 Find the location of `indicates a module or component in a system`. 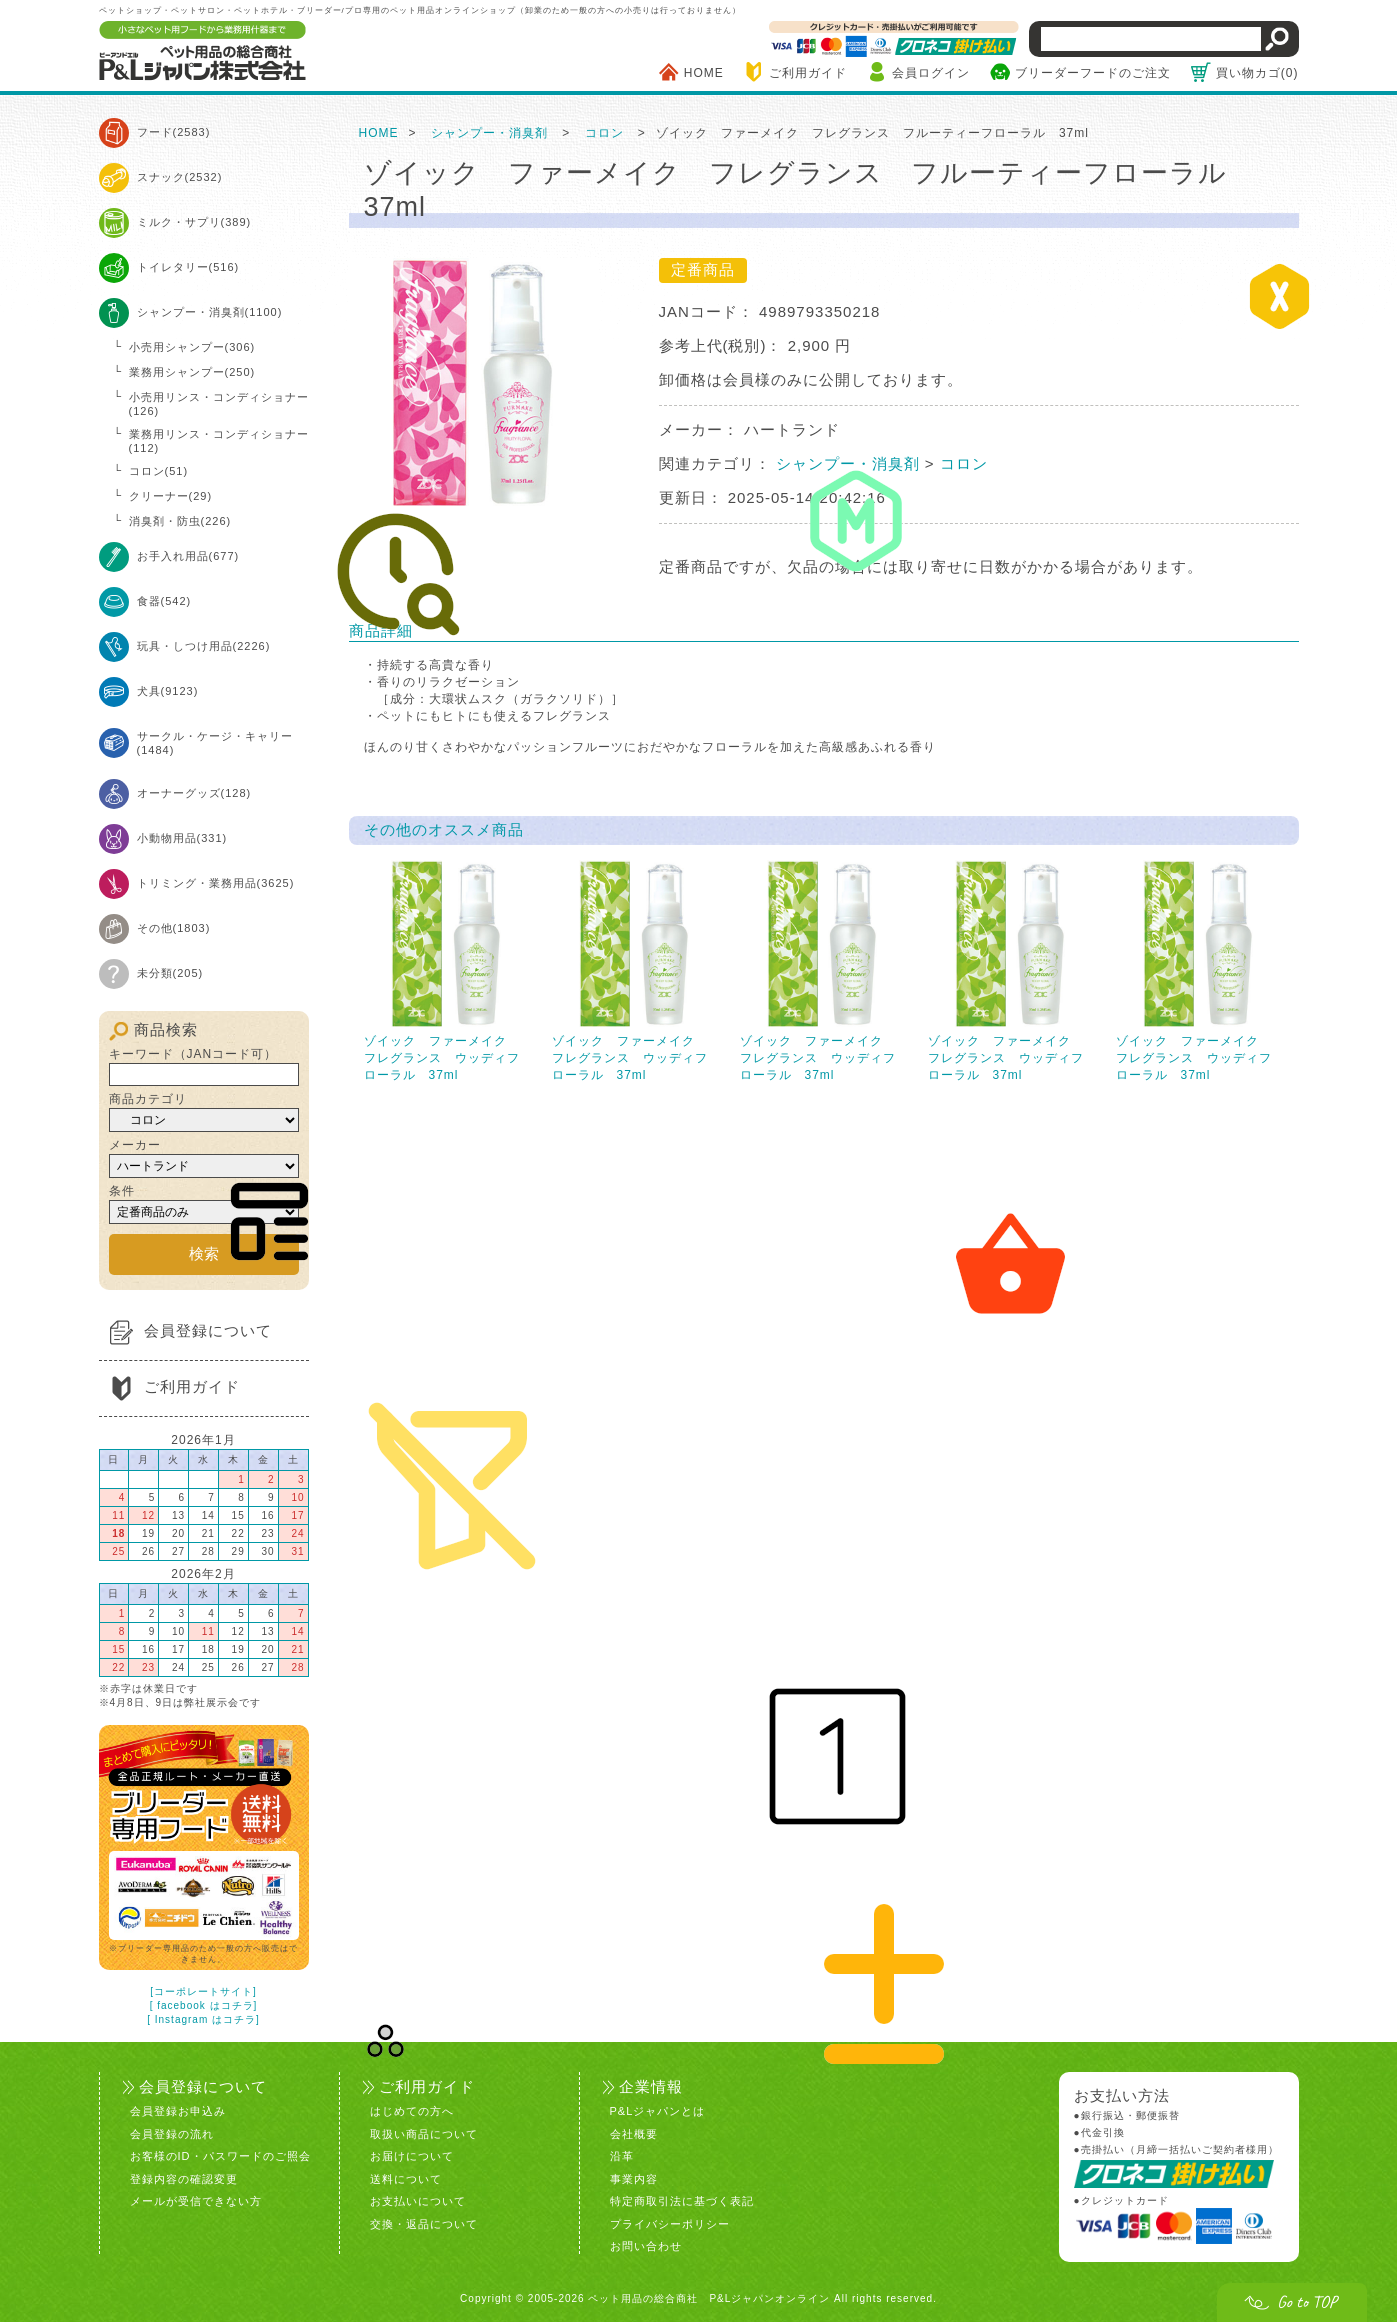

indicates a module or component in a system is located at coordinates (856, 521).